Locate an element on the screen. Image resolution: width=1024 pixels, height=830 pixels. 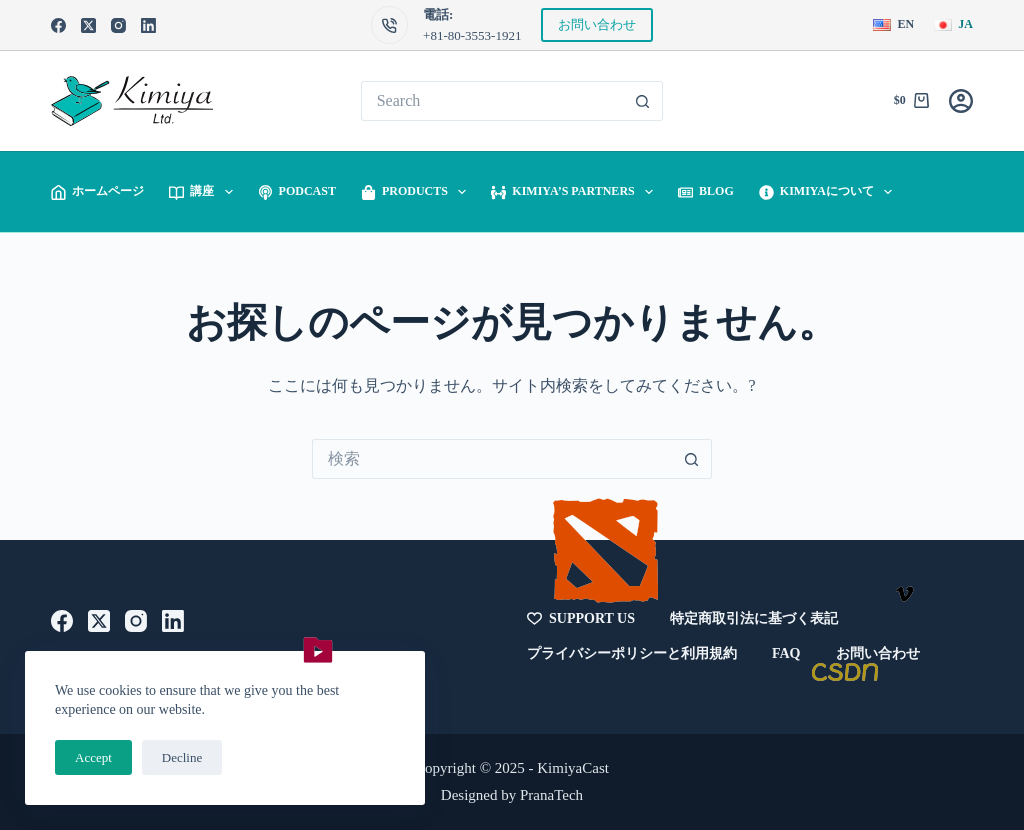
open the Vimeo app is located at coordinates (905, 594).